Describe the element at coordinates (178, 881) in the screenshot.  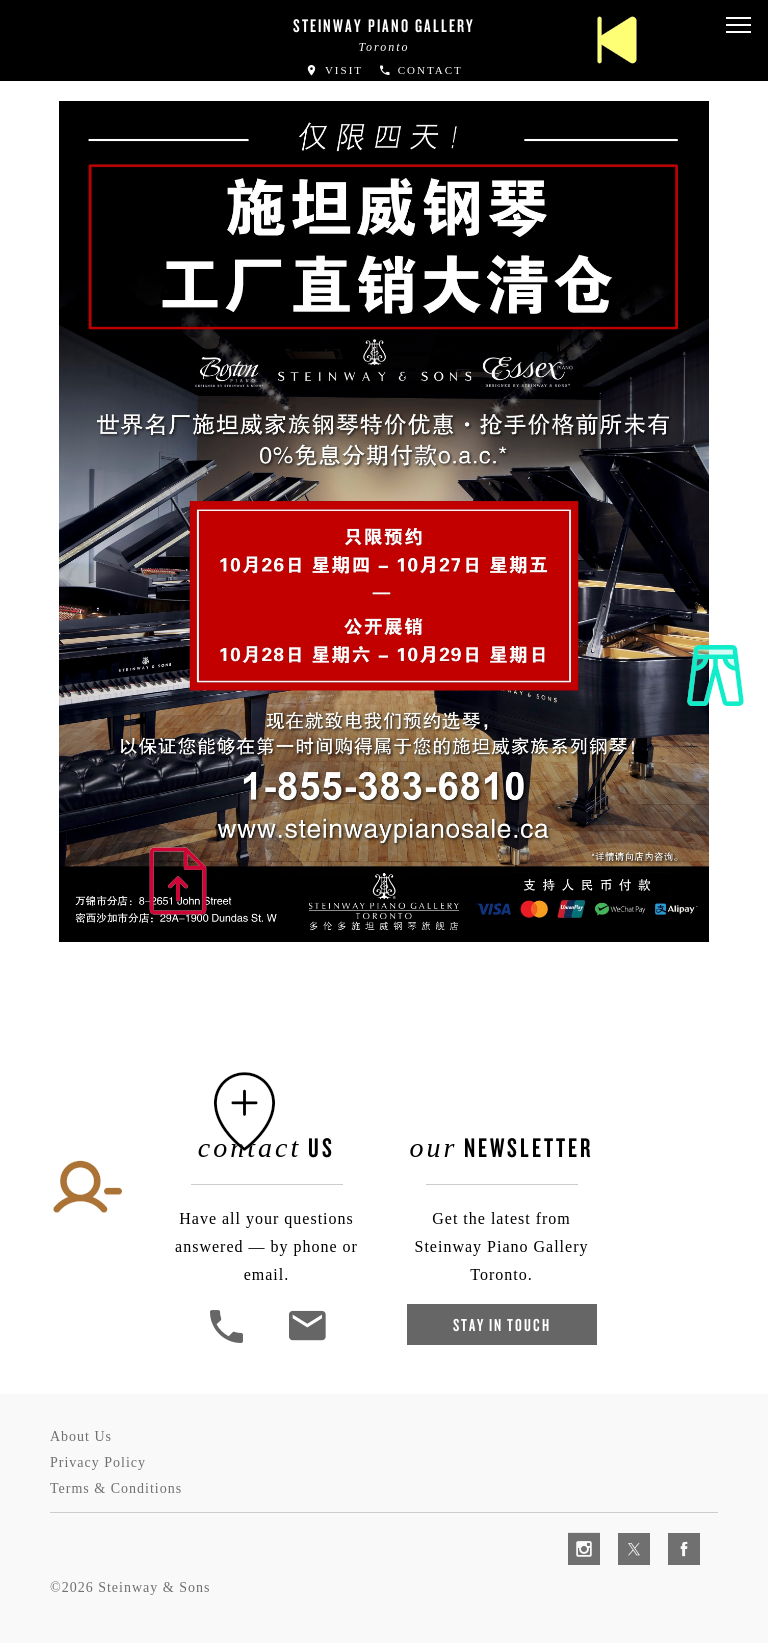
I see `upload a file` at that location.